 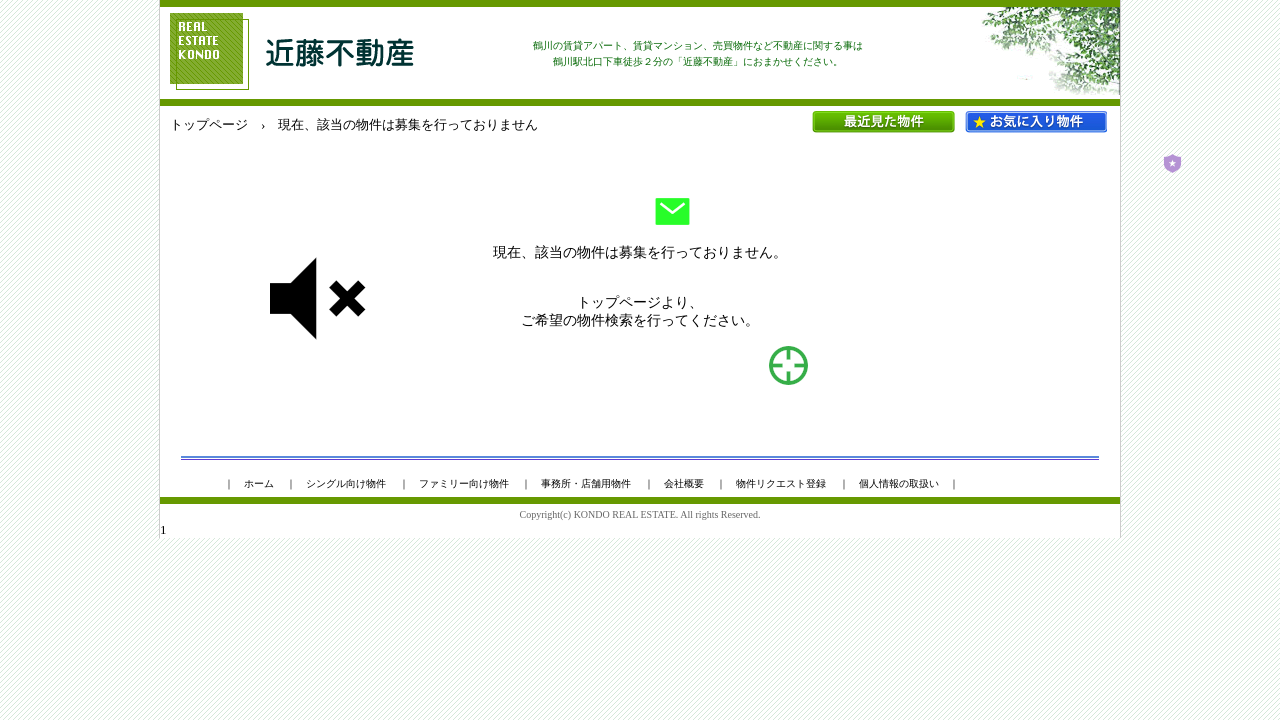 What do you see at coordinates (788, 365) in the screenshot?
I see `set or view target goals` at bounding box center [788, 365].